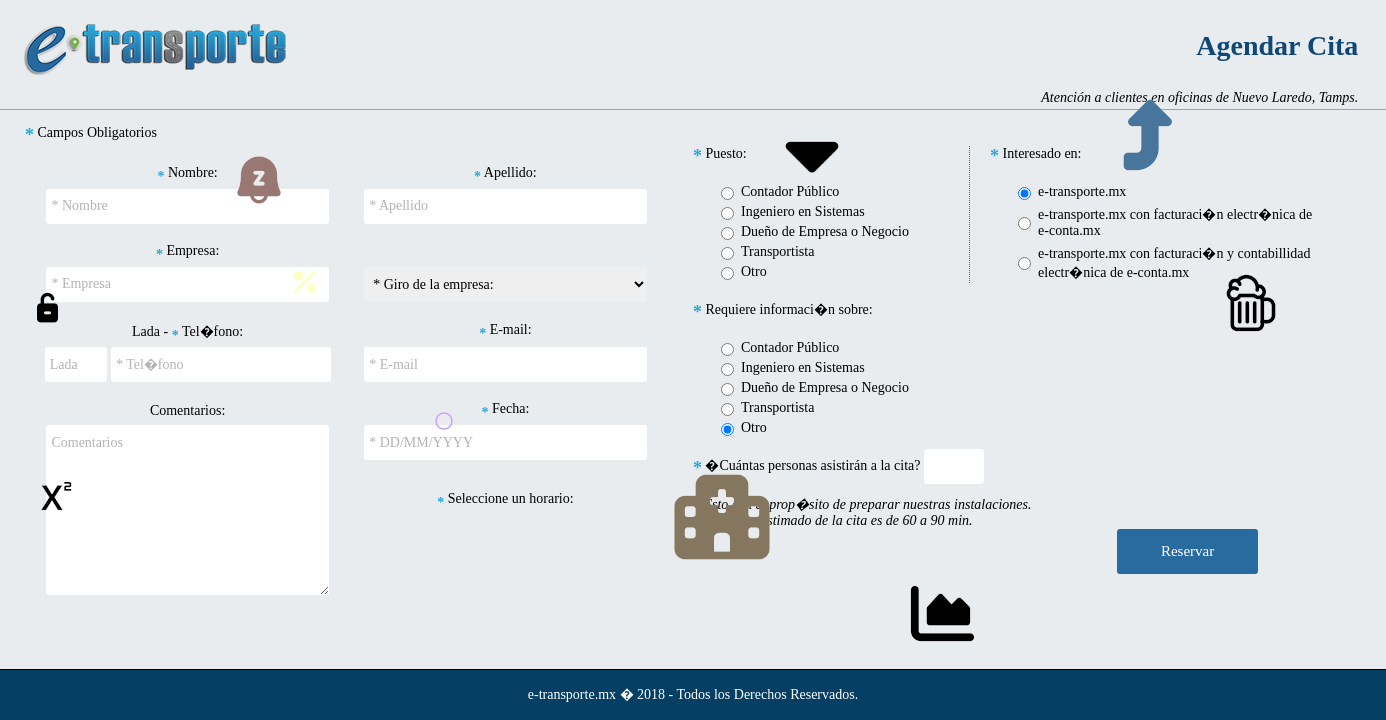 The image size is (1386, 720). I want to click on unselected option in a radio button group, so click(444, 421).